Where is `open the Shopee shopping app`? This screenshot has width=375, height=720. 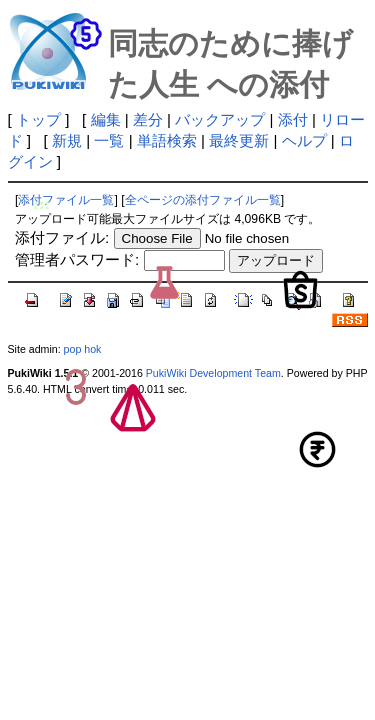
open the Shopee shopping app is located at coordinates (300, 289).